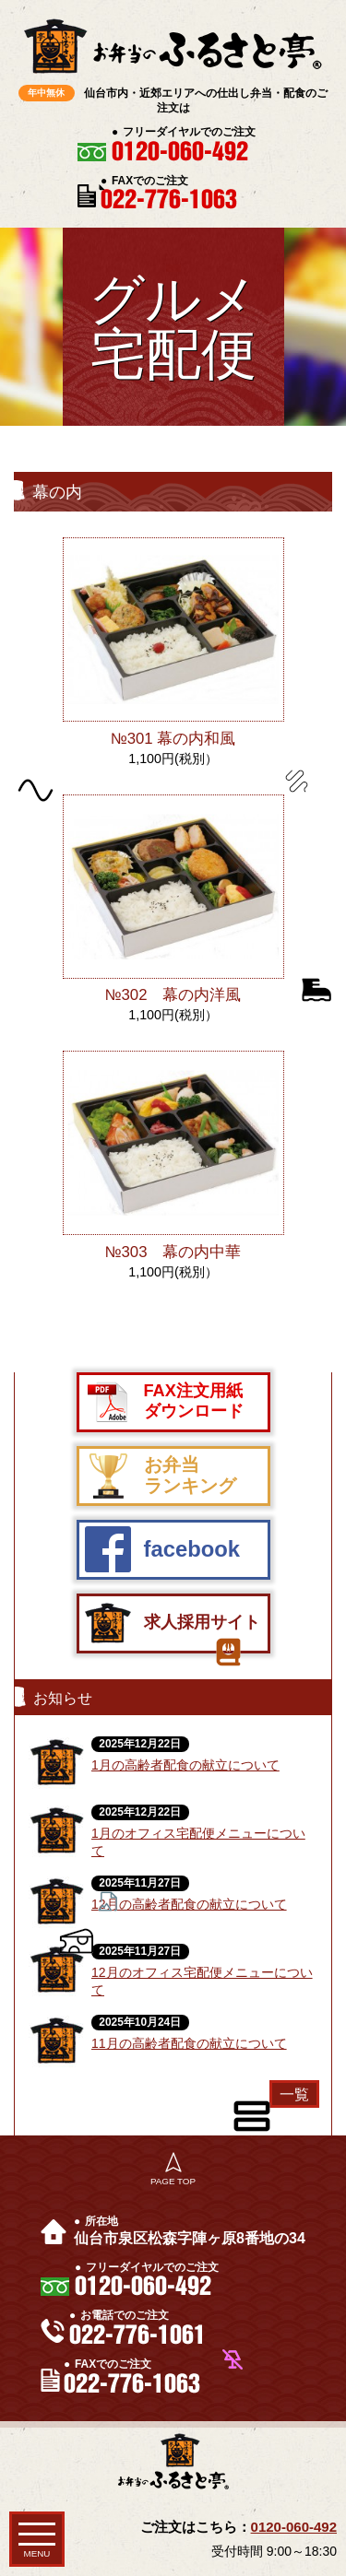 The width and height of the screenshot is (346, 2576). What do you see at coordinates (228, 1652) in the screenshot?
I see `access the journal of the whills or star wars lore reference` at bounding box center [228, 1652].